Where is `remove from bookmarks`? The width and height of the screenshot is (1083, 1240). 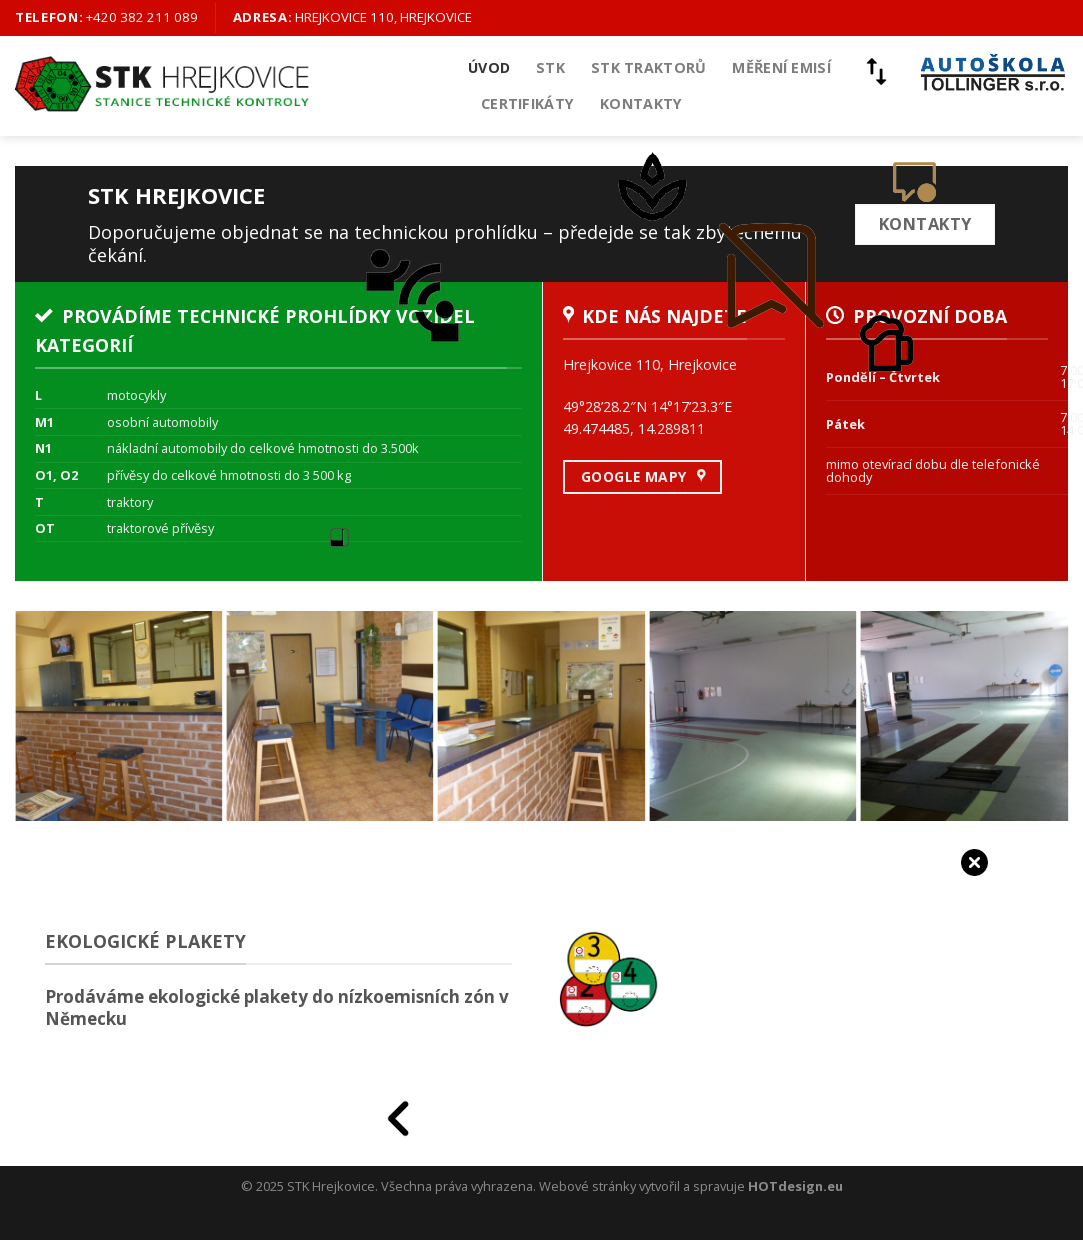 remove from bookmarks is located at coordinates (771, 275).